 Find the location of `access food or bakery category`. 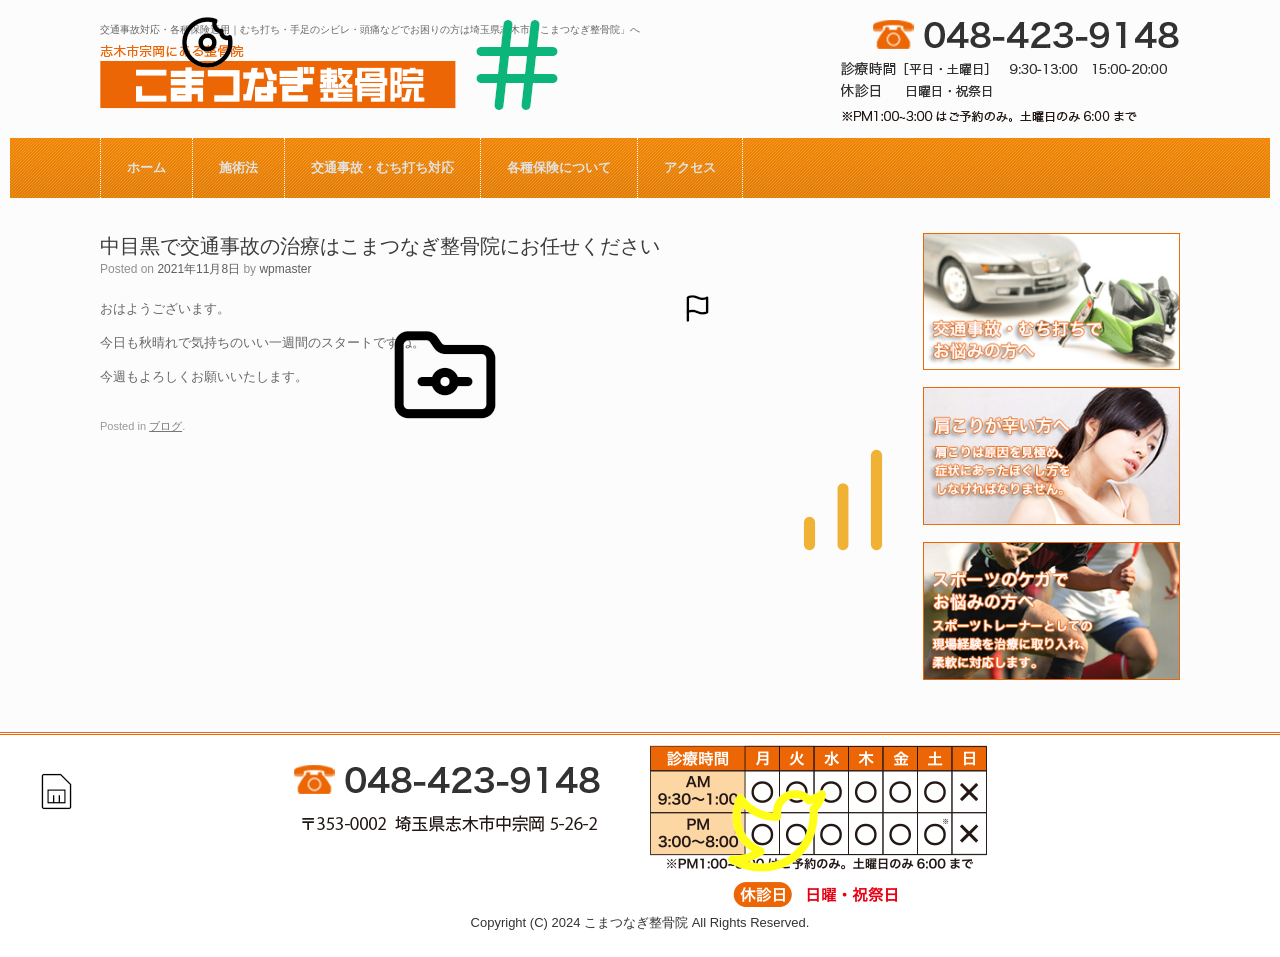

access food or bakery category is located at coordinates (207, 42).